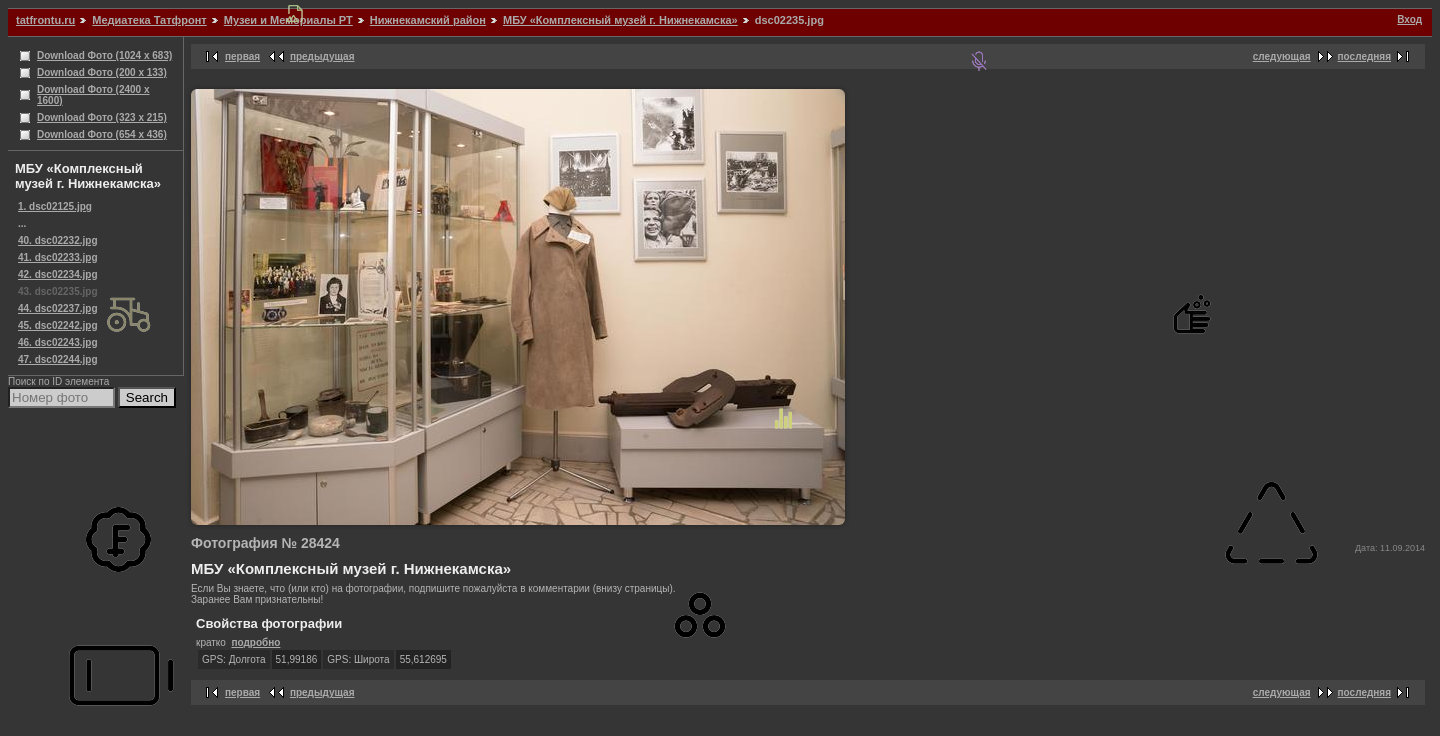 The width and height of the screenshot is (1440, 736). I want to click on mute your microphone, so click(979, 61).